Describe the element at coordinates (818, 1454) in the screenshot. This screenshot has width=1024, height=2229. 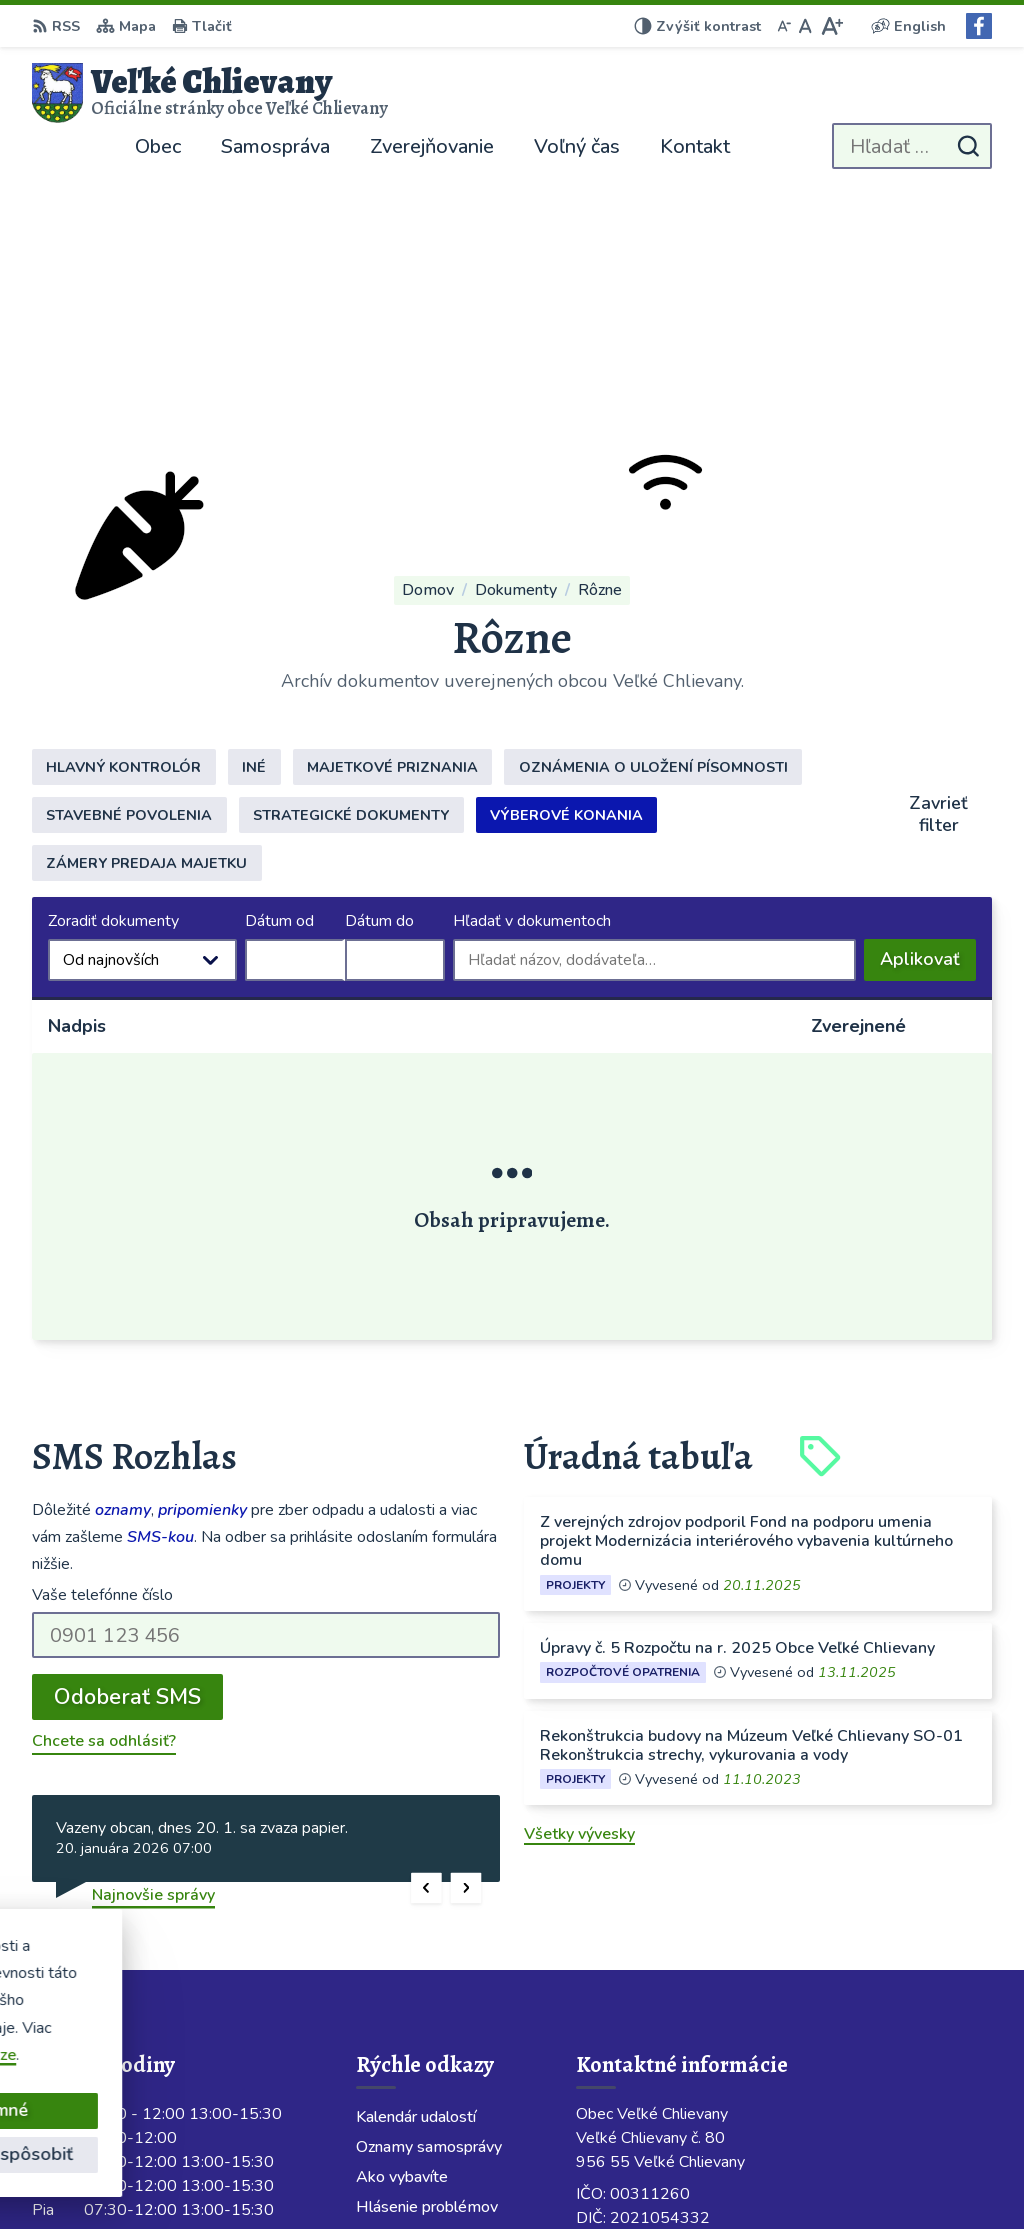
I see `add a tag or label to an item` at that location.